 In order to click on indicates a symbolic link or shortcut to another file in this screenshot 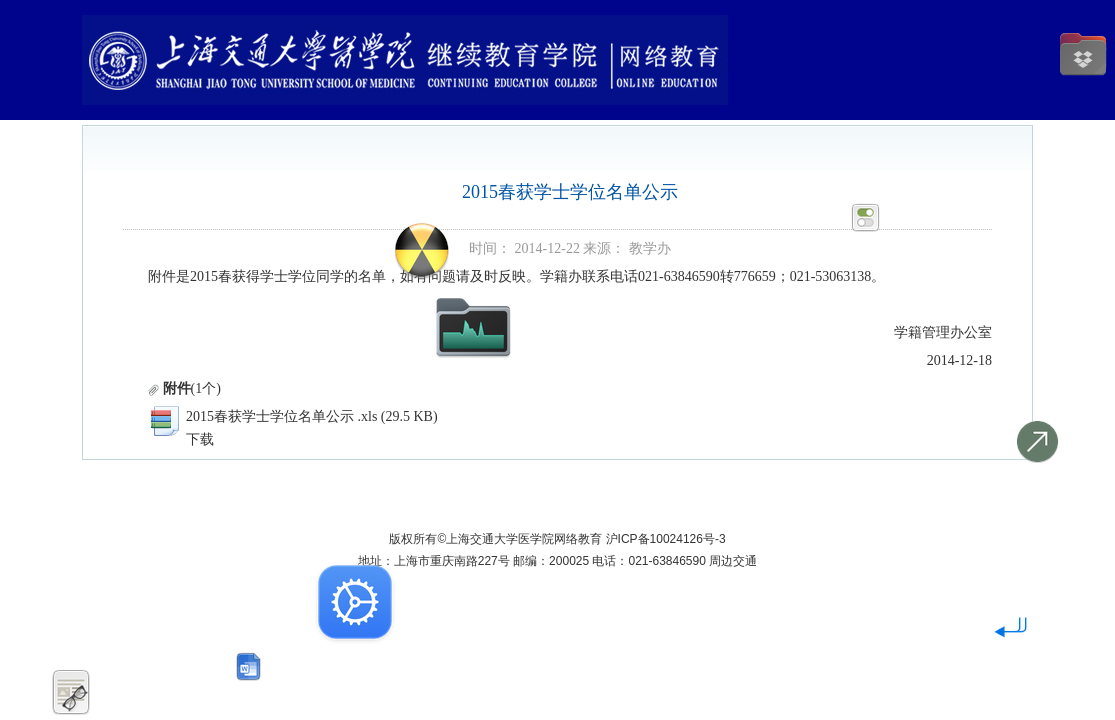, I will do `click(1037, 441)`.